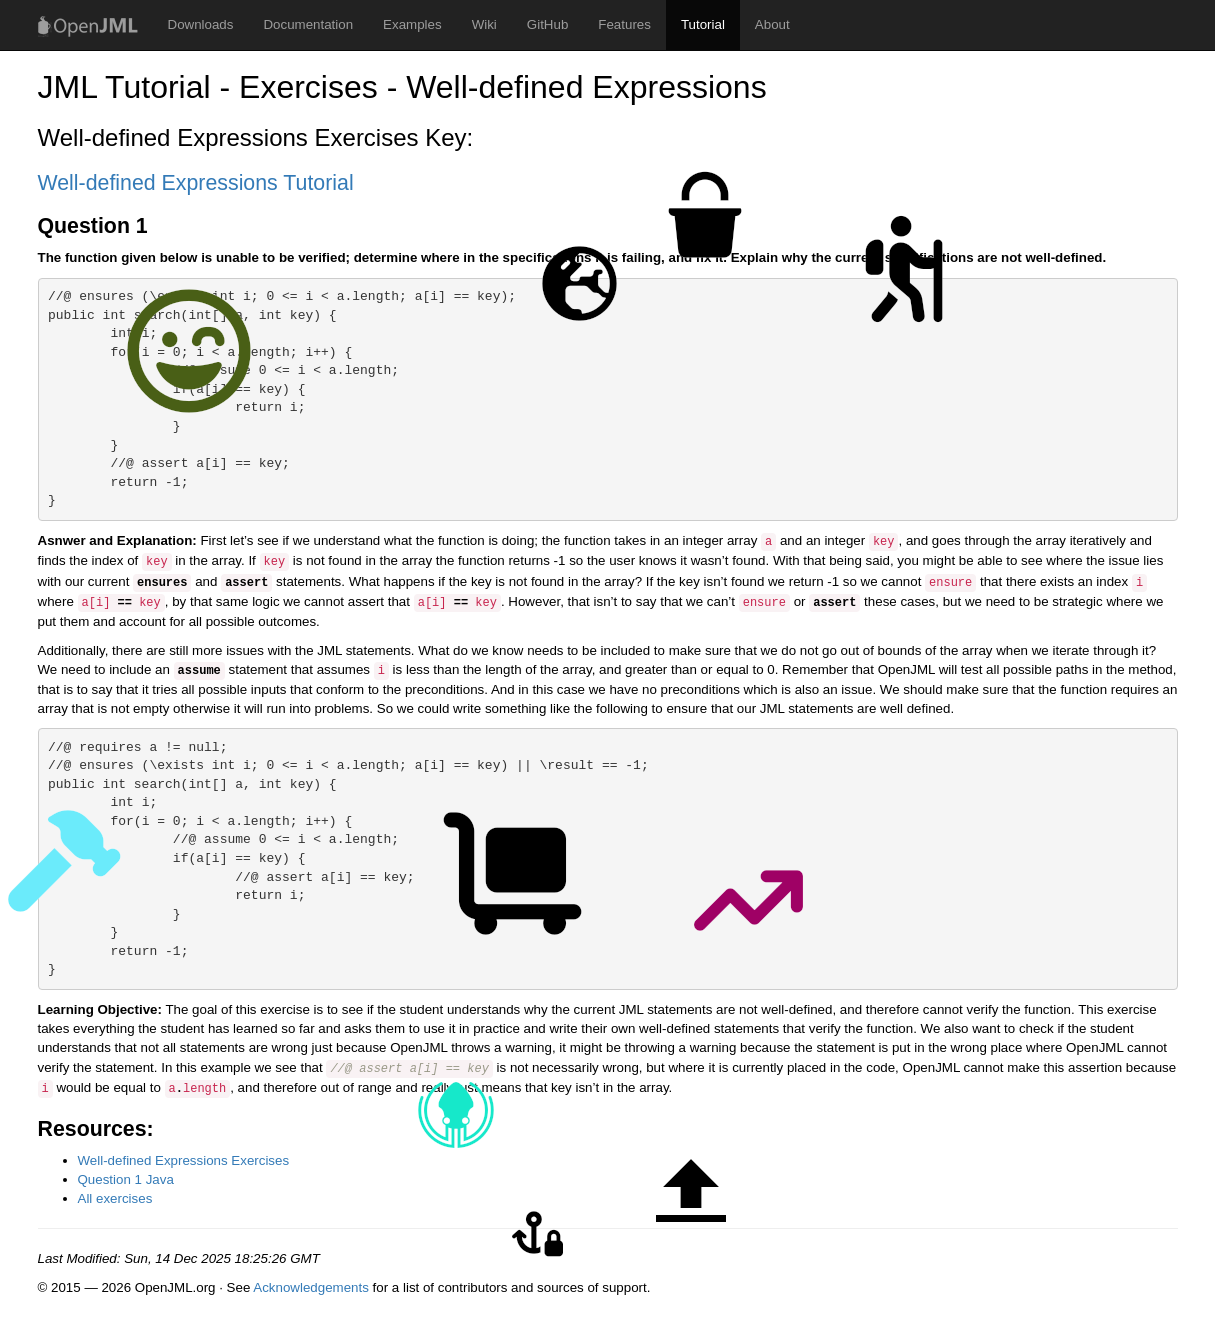 The height and width of the screenshot is (1327, 1215). I want to click on insert a winking emoji into text, so click(189, 351).